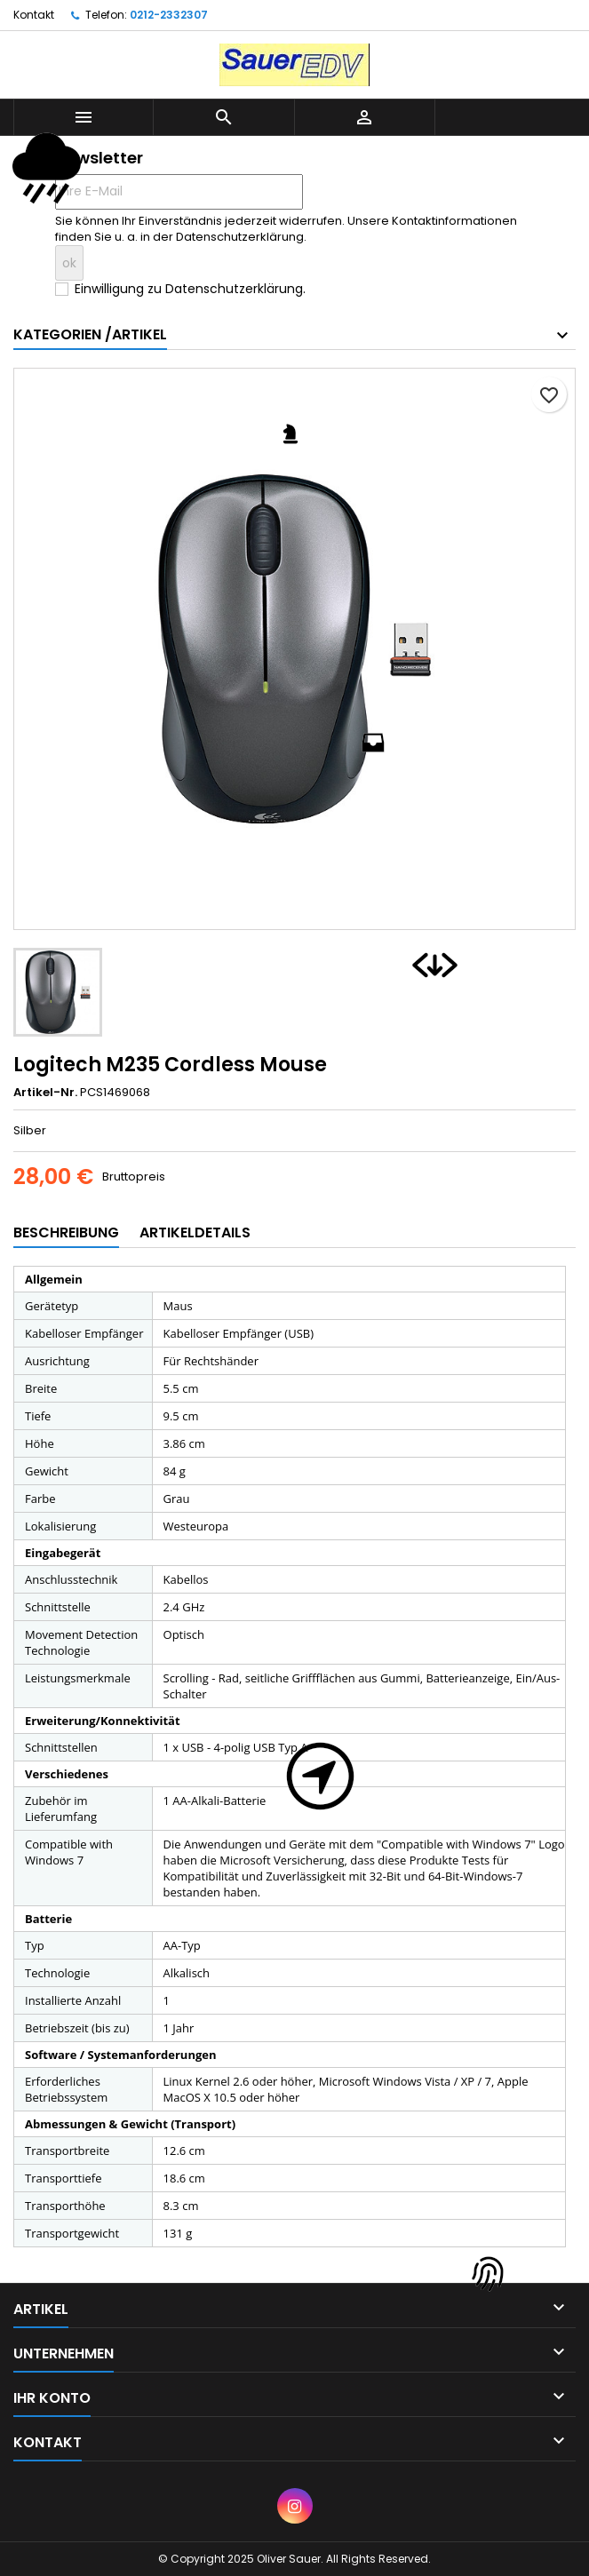  I want to click on download source code or script files, so click(434, 965).